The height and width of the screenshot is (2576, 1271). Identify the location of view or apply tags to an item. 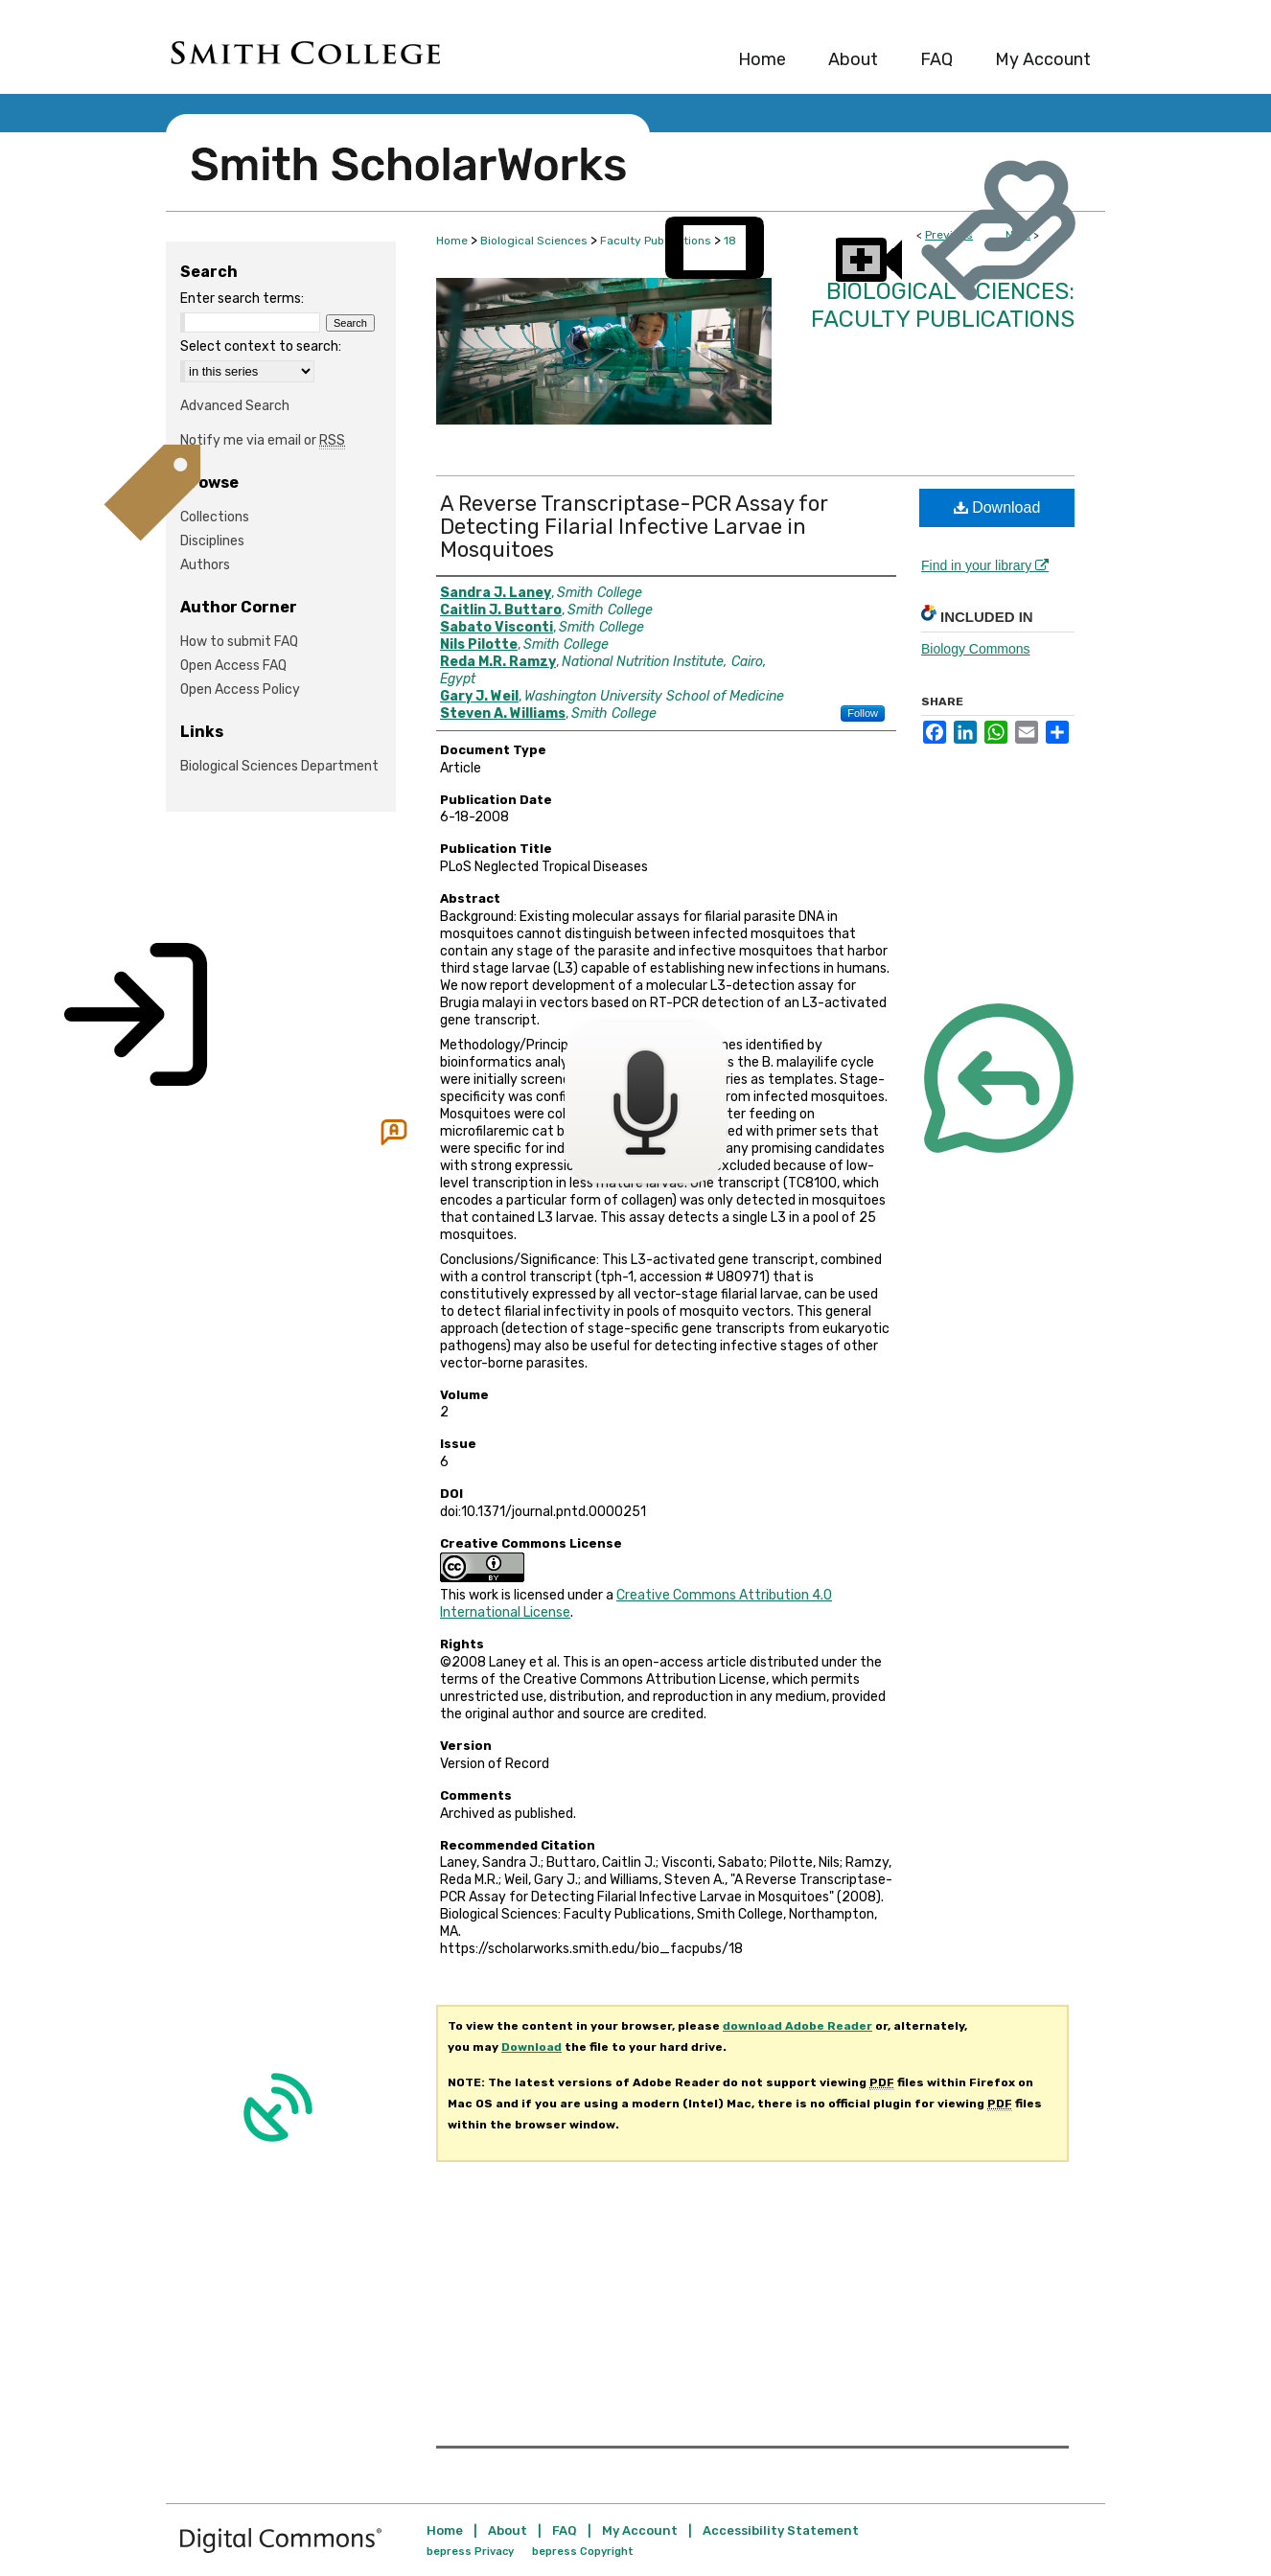
(153, 491).